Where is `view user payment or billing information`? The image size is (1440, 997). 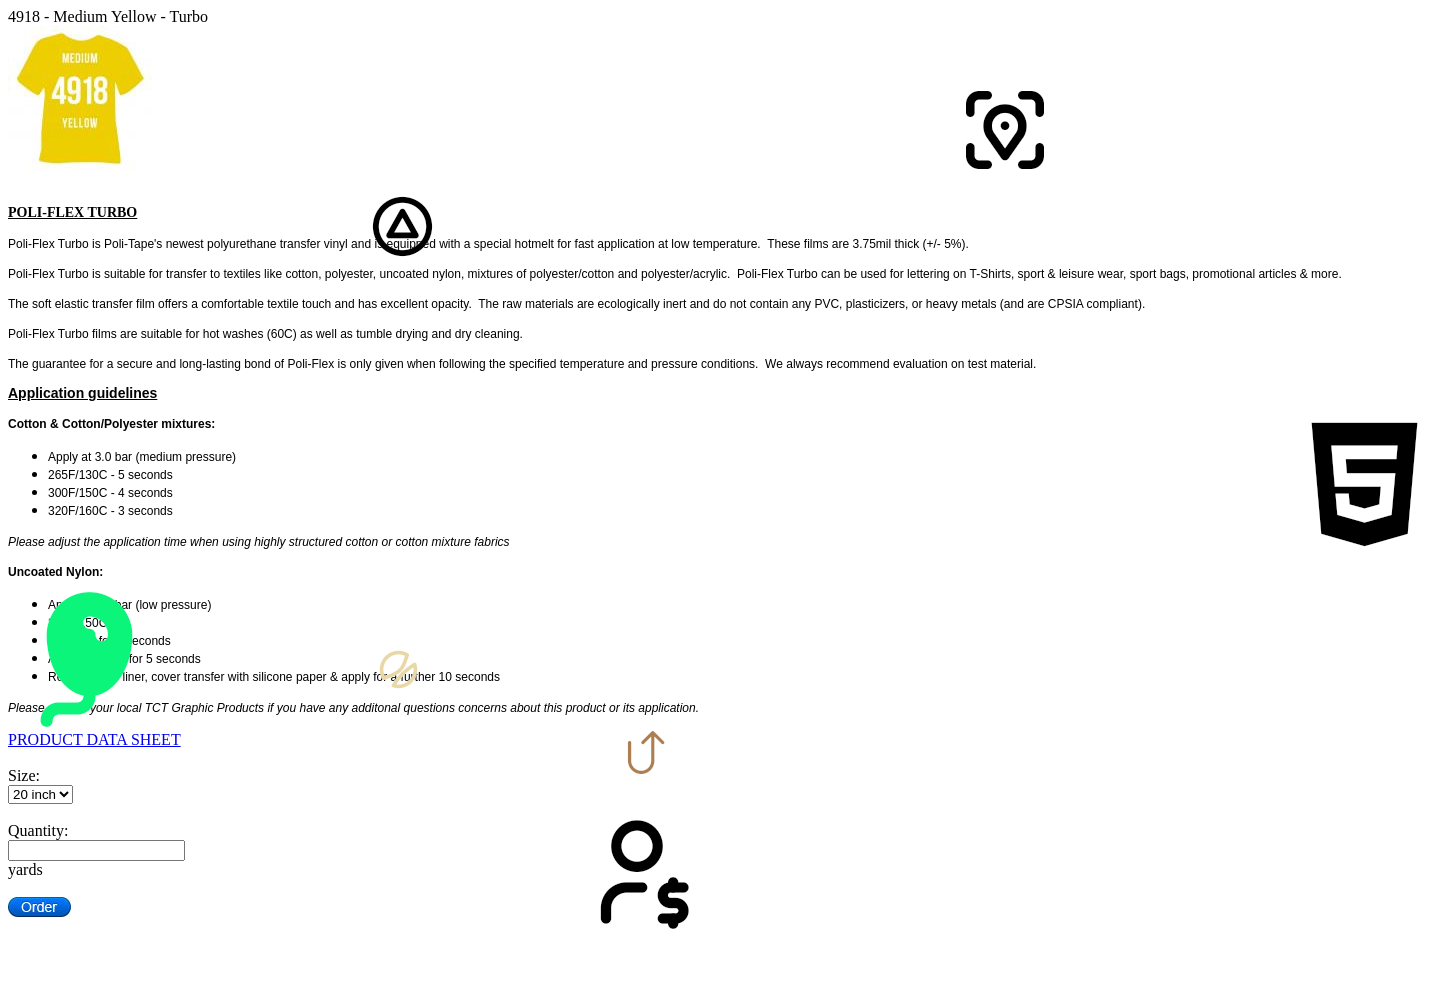
view user payment or billing information is located at coordinates (637, 872).